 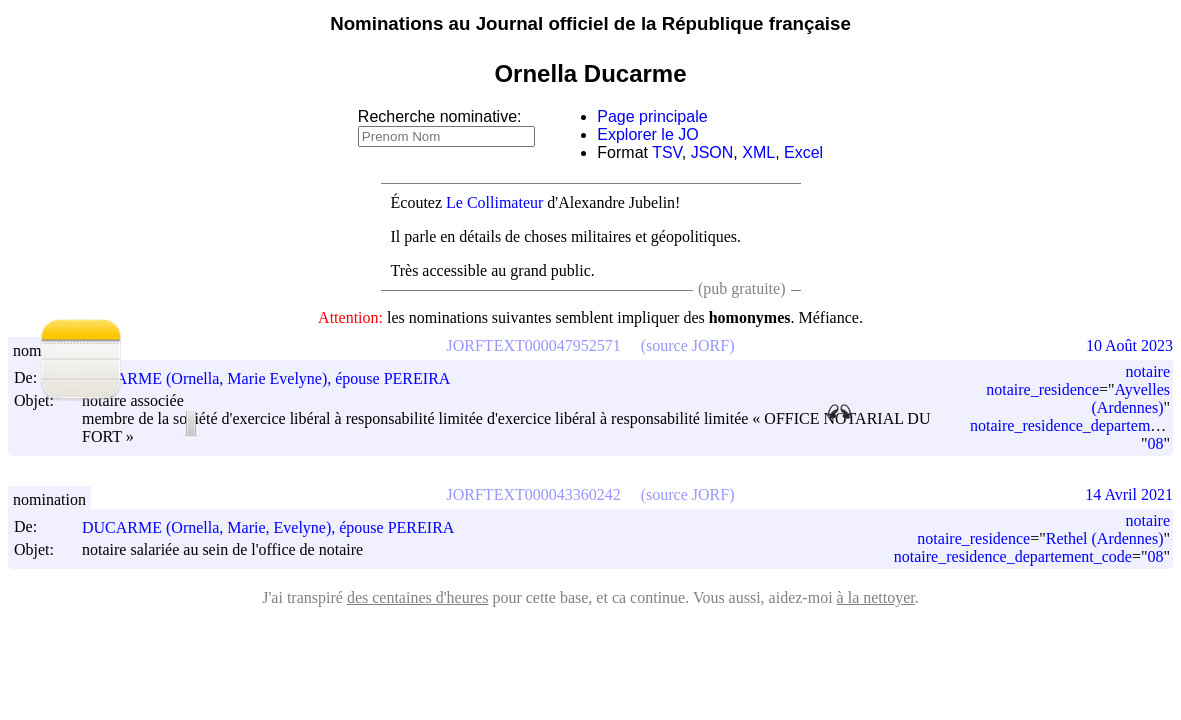 What do you see at coordinates (81, 359) in the screenshot?
I see `open the notes app` at bounding box center [81, 359].